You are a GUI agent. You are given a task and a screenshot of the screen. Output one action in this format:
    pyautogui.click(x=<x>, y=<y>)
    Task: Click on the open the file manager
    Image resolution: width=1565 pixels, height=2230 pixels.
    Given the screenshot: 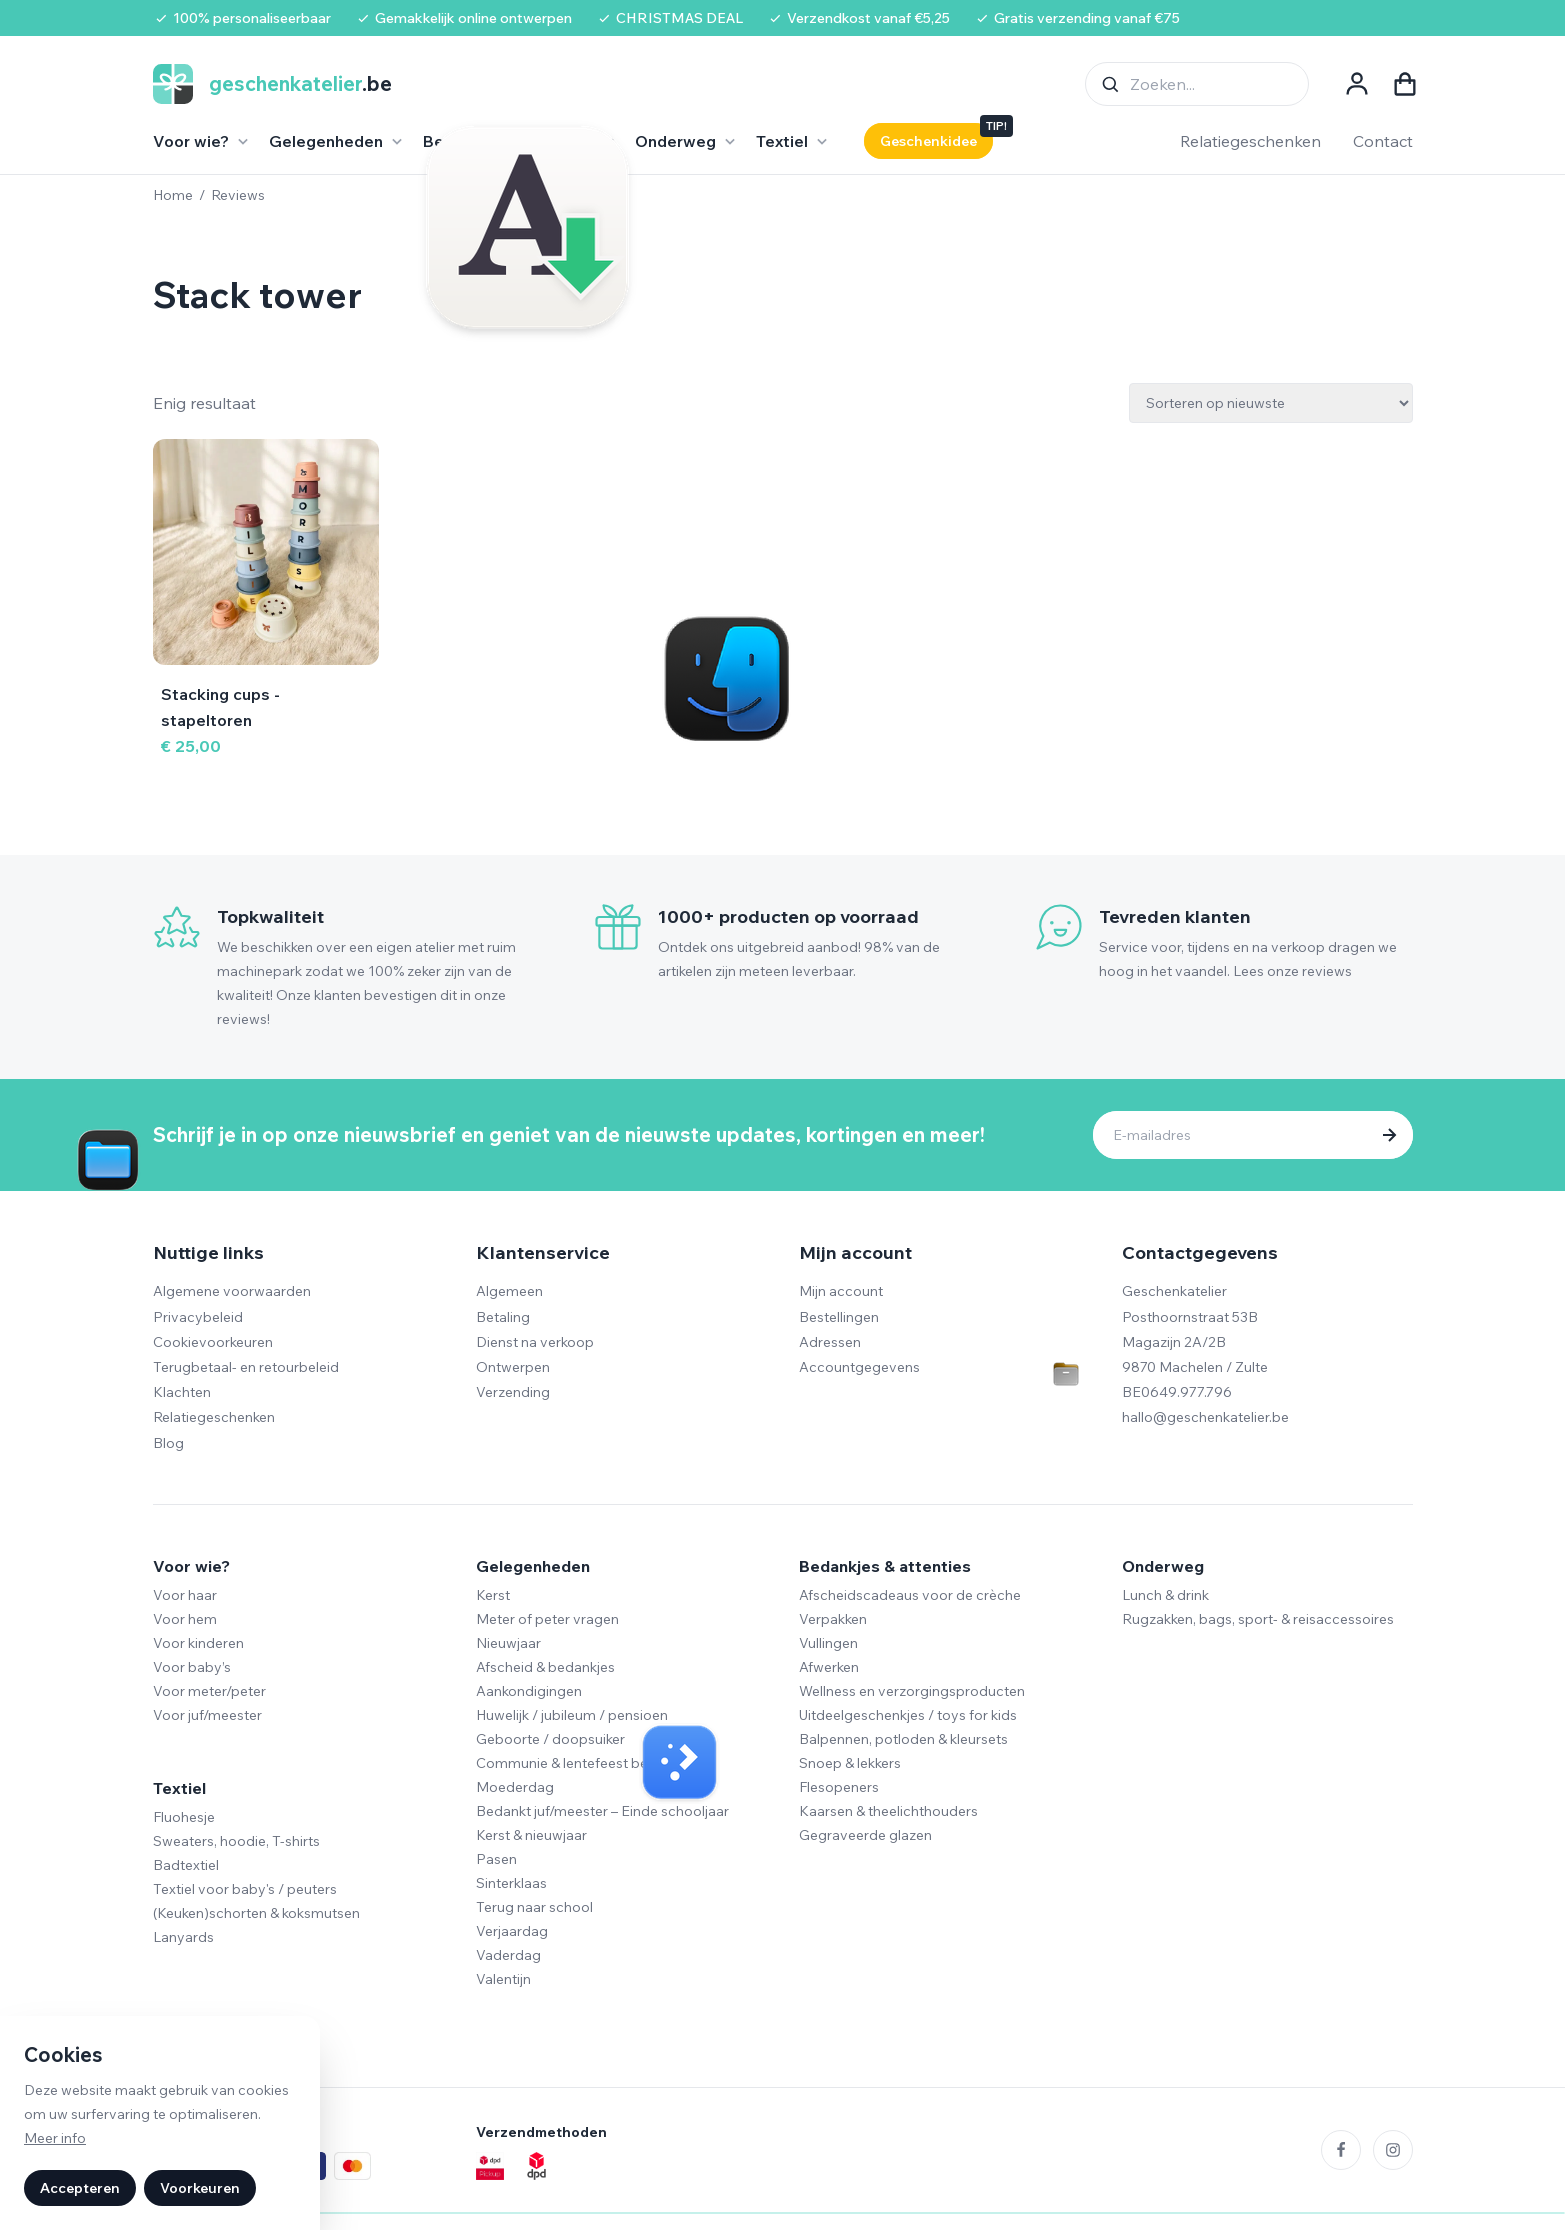 What is the action you would take?
    pyautogui.click(x=1066, y=1374)
    